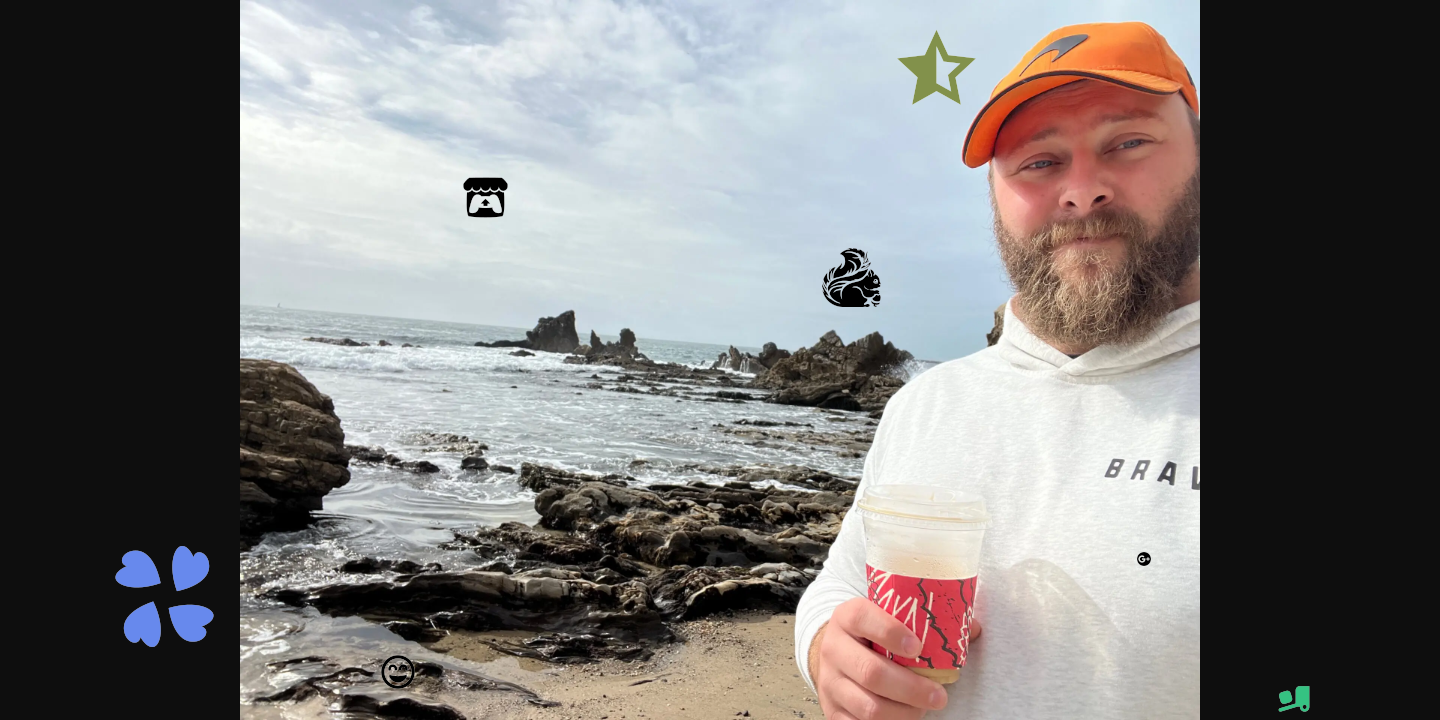 The height and width of the screenshot is (720, 1440). I want to click on indicates a partial rating or half-star score, so click(936, 69).